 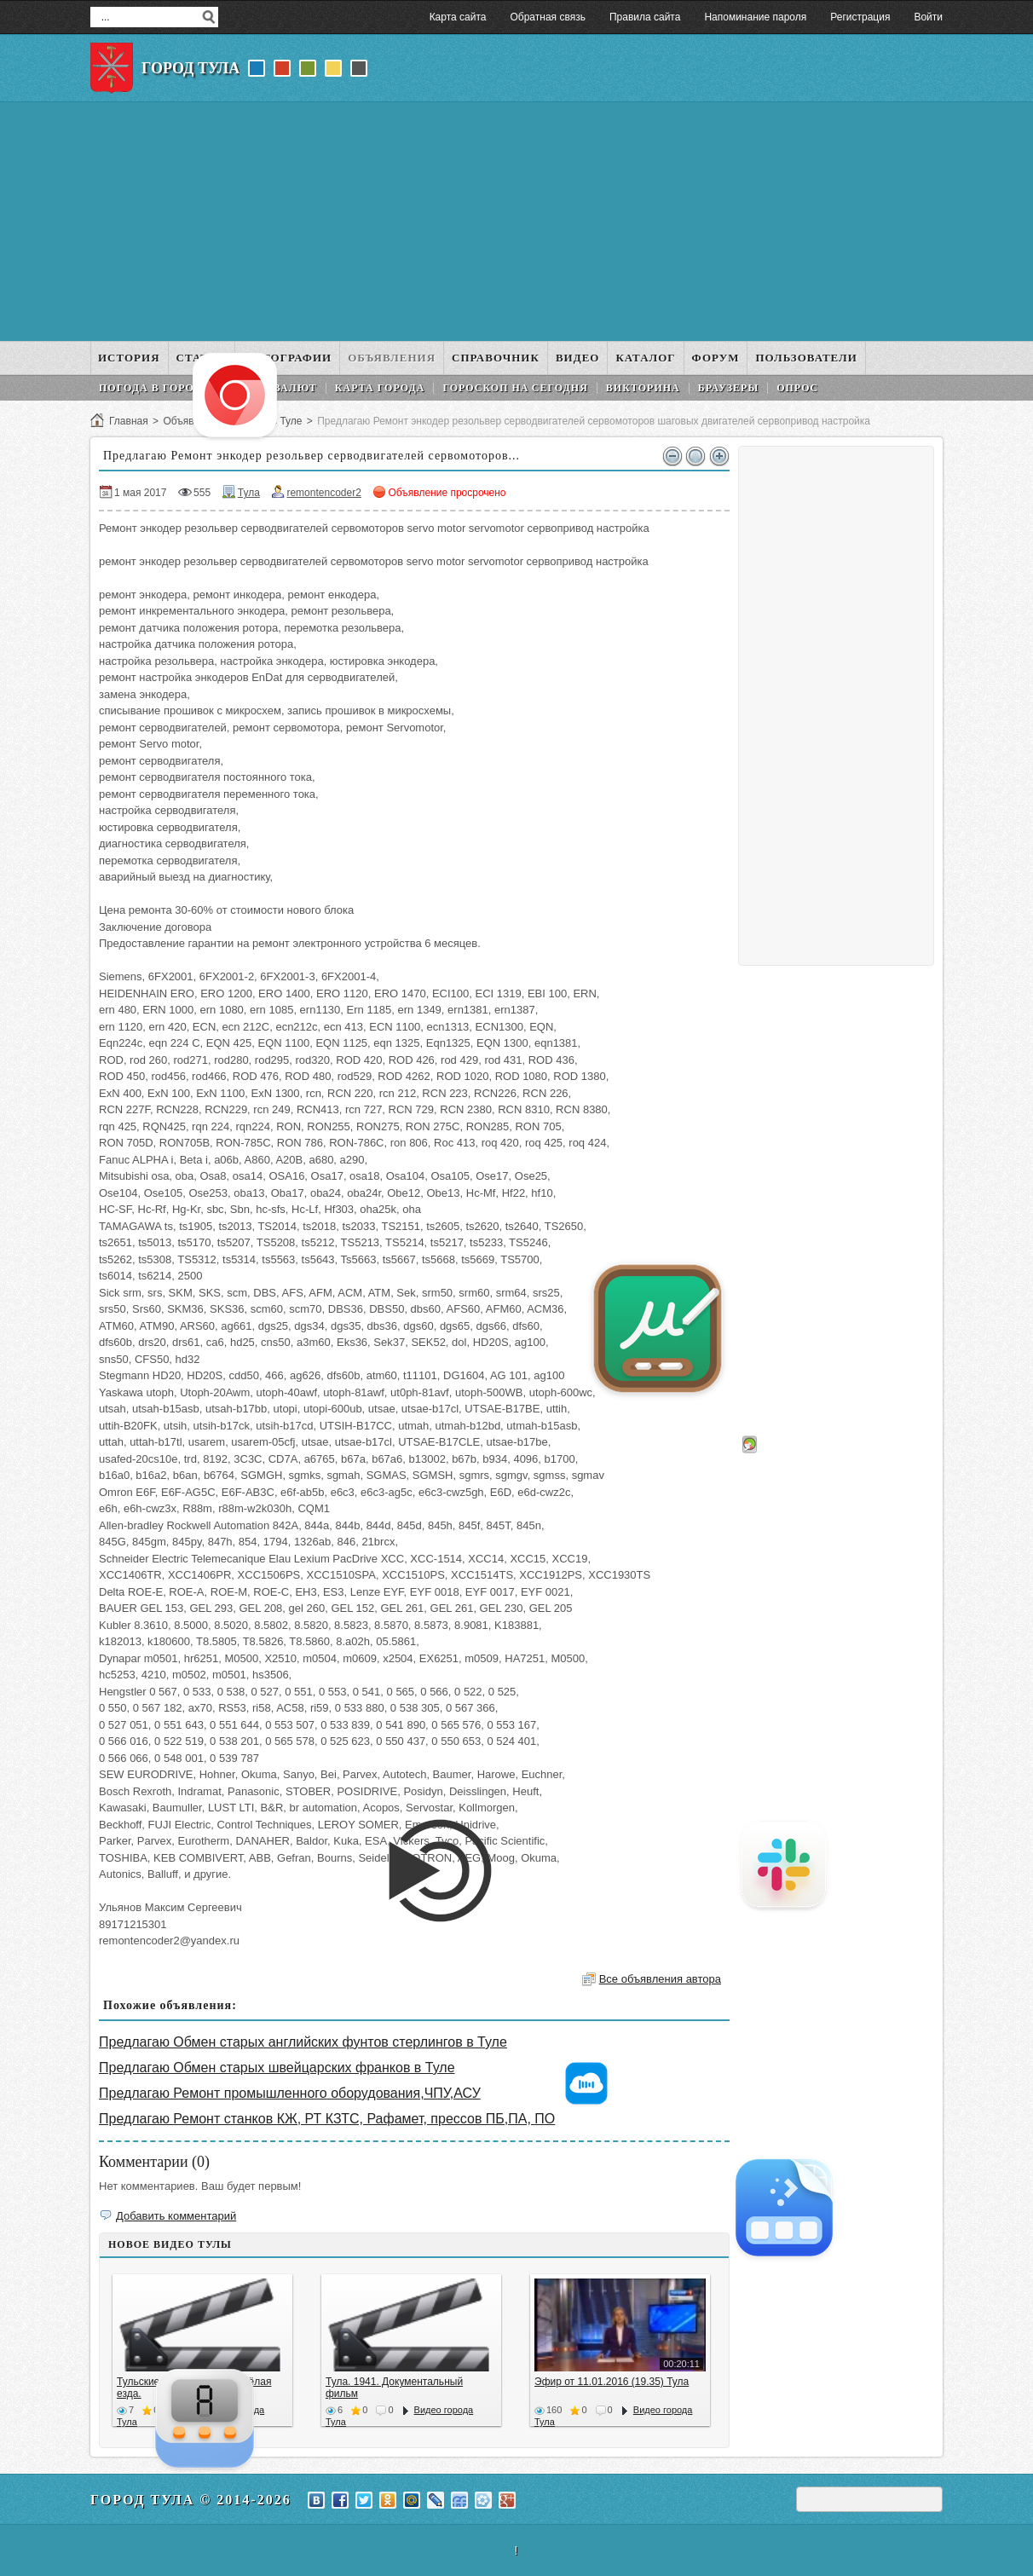 What do you see at coordinates (749, 1444) in the screenshot?
I see `open GParted disk partition editor` at bounding box center [749, 1444].